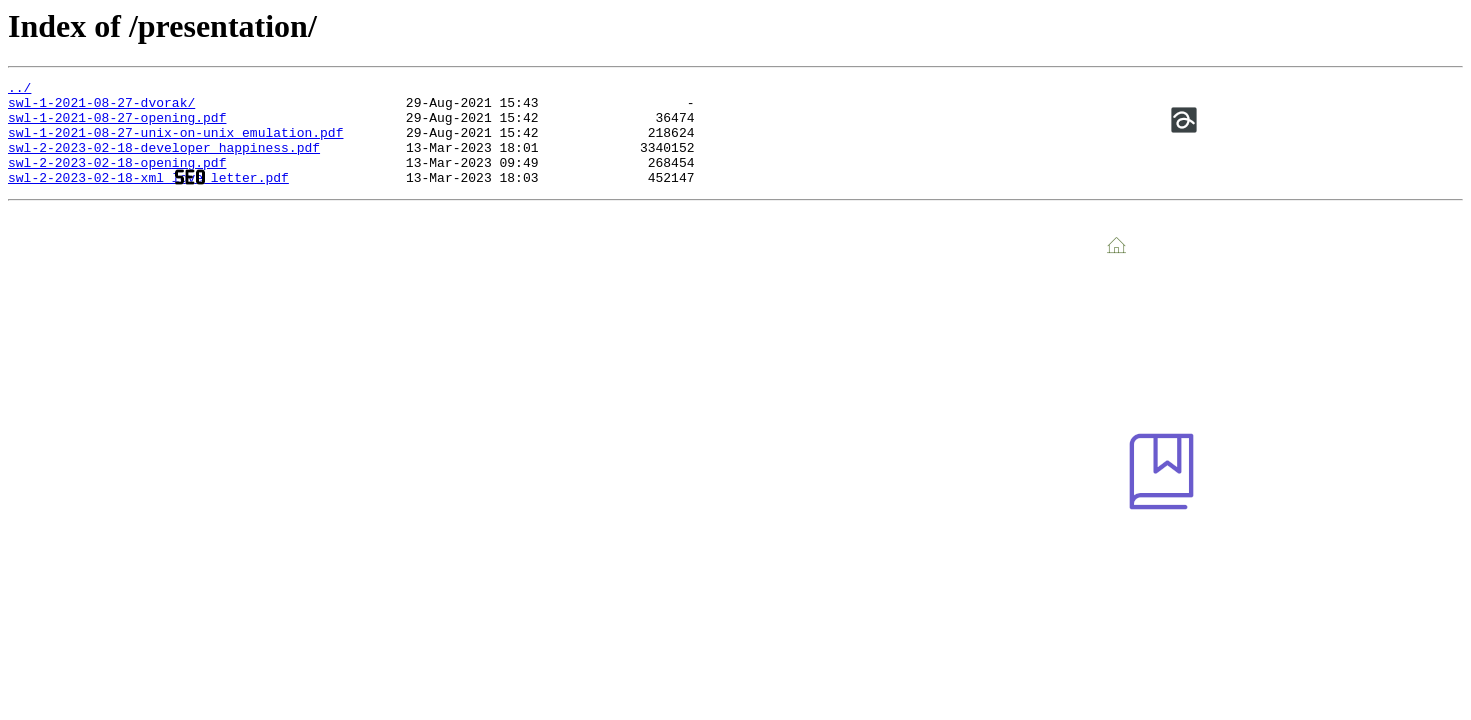 The image size is (1471, 720). Describe the element at coordinates (1161, 471) in the screenshot. I see `access your bookmarked reading material` at that location.